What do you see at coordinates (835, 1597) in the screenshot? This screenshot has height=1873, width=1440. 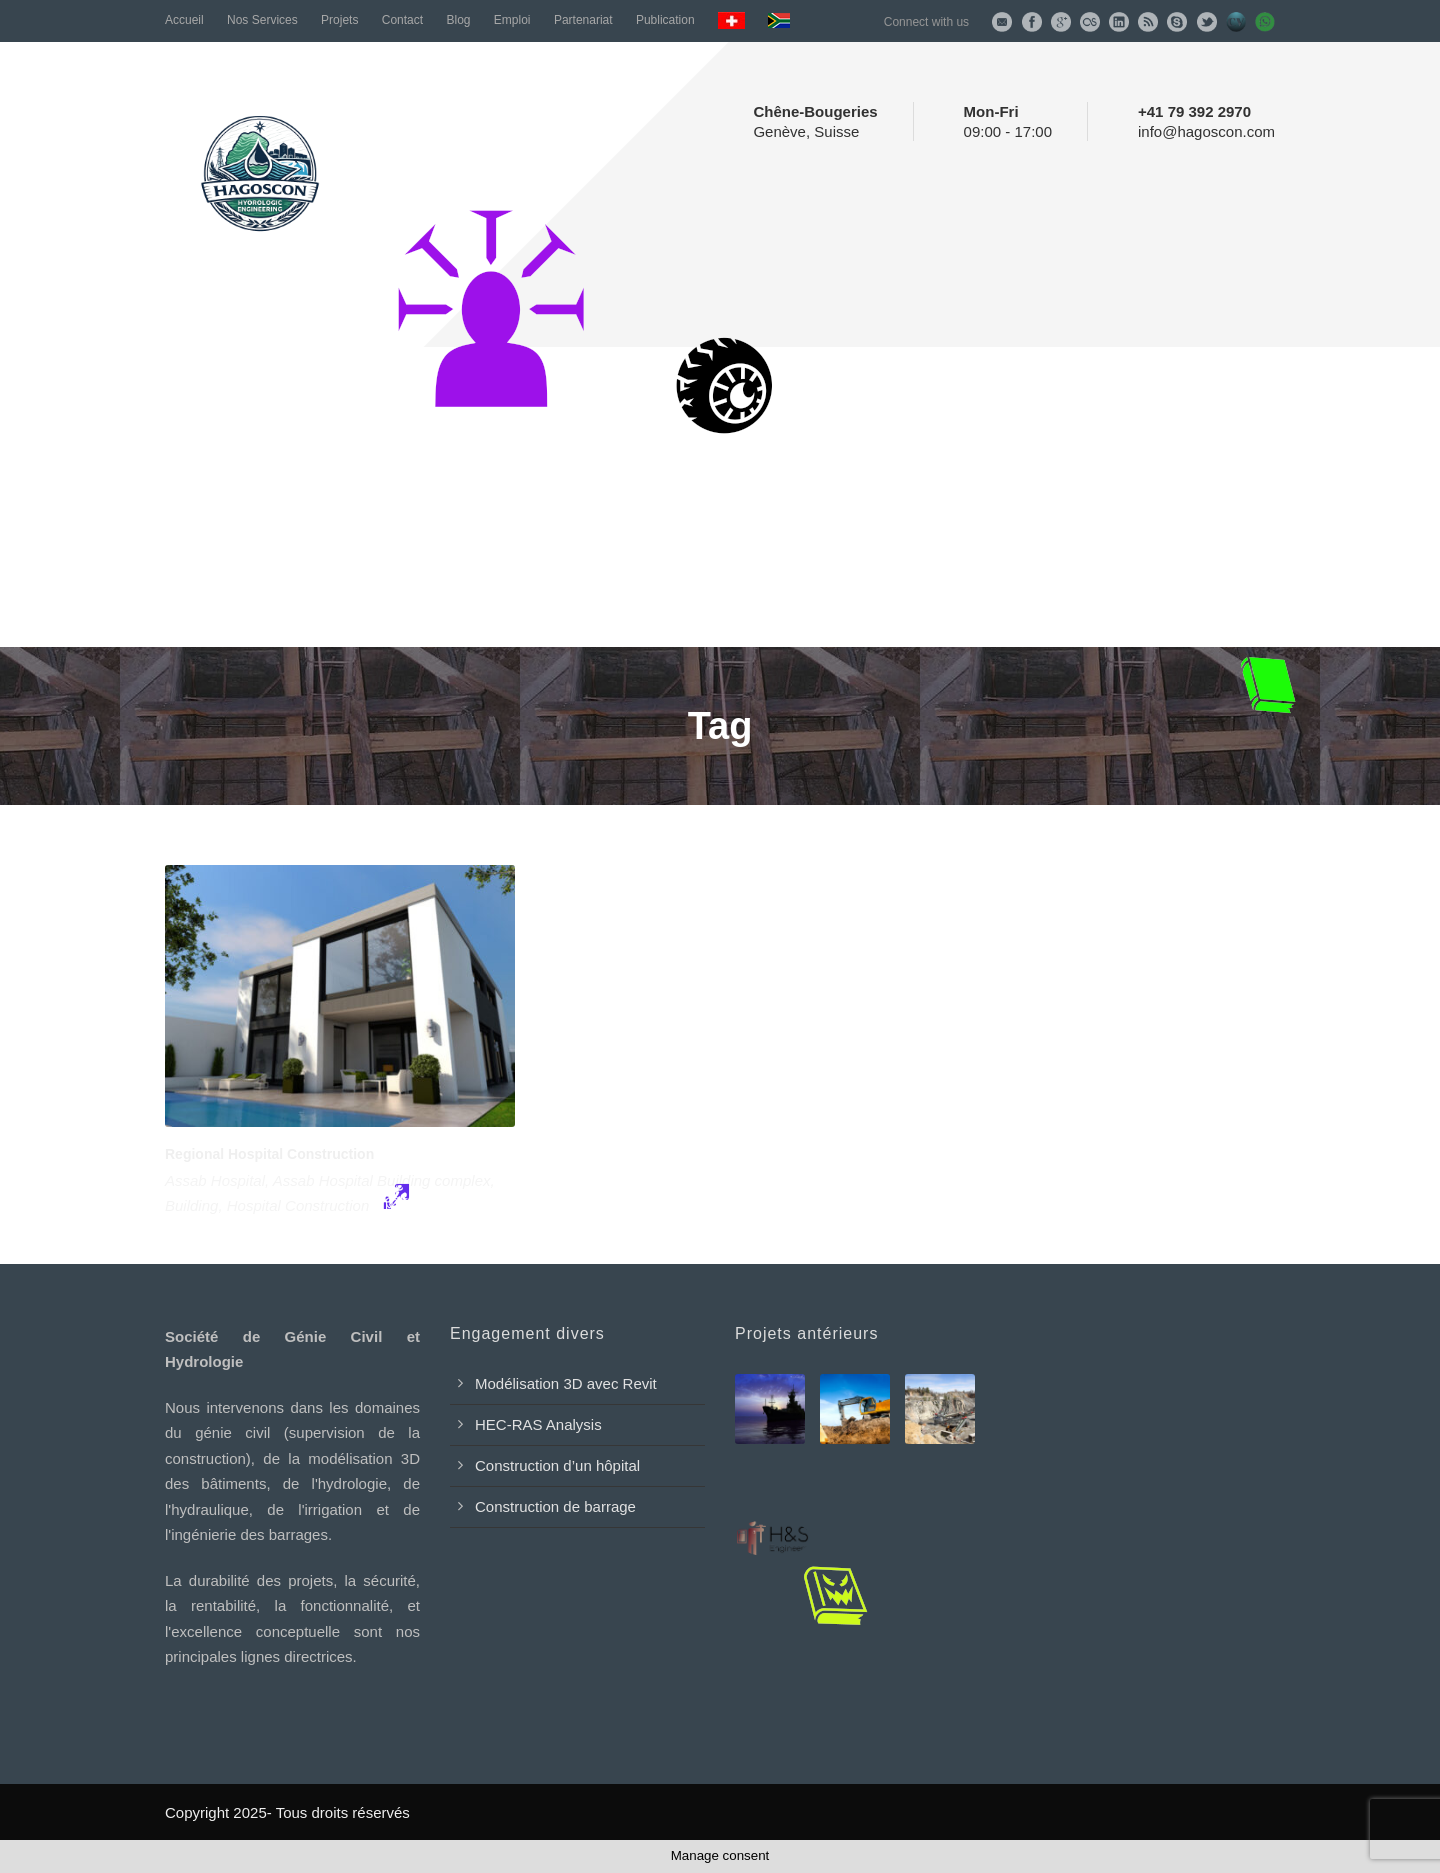 I see `open the grimoire or spellbook` at bounding box center [835, 1597].